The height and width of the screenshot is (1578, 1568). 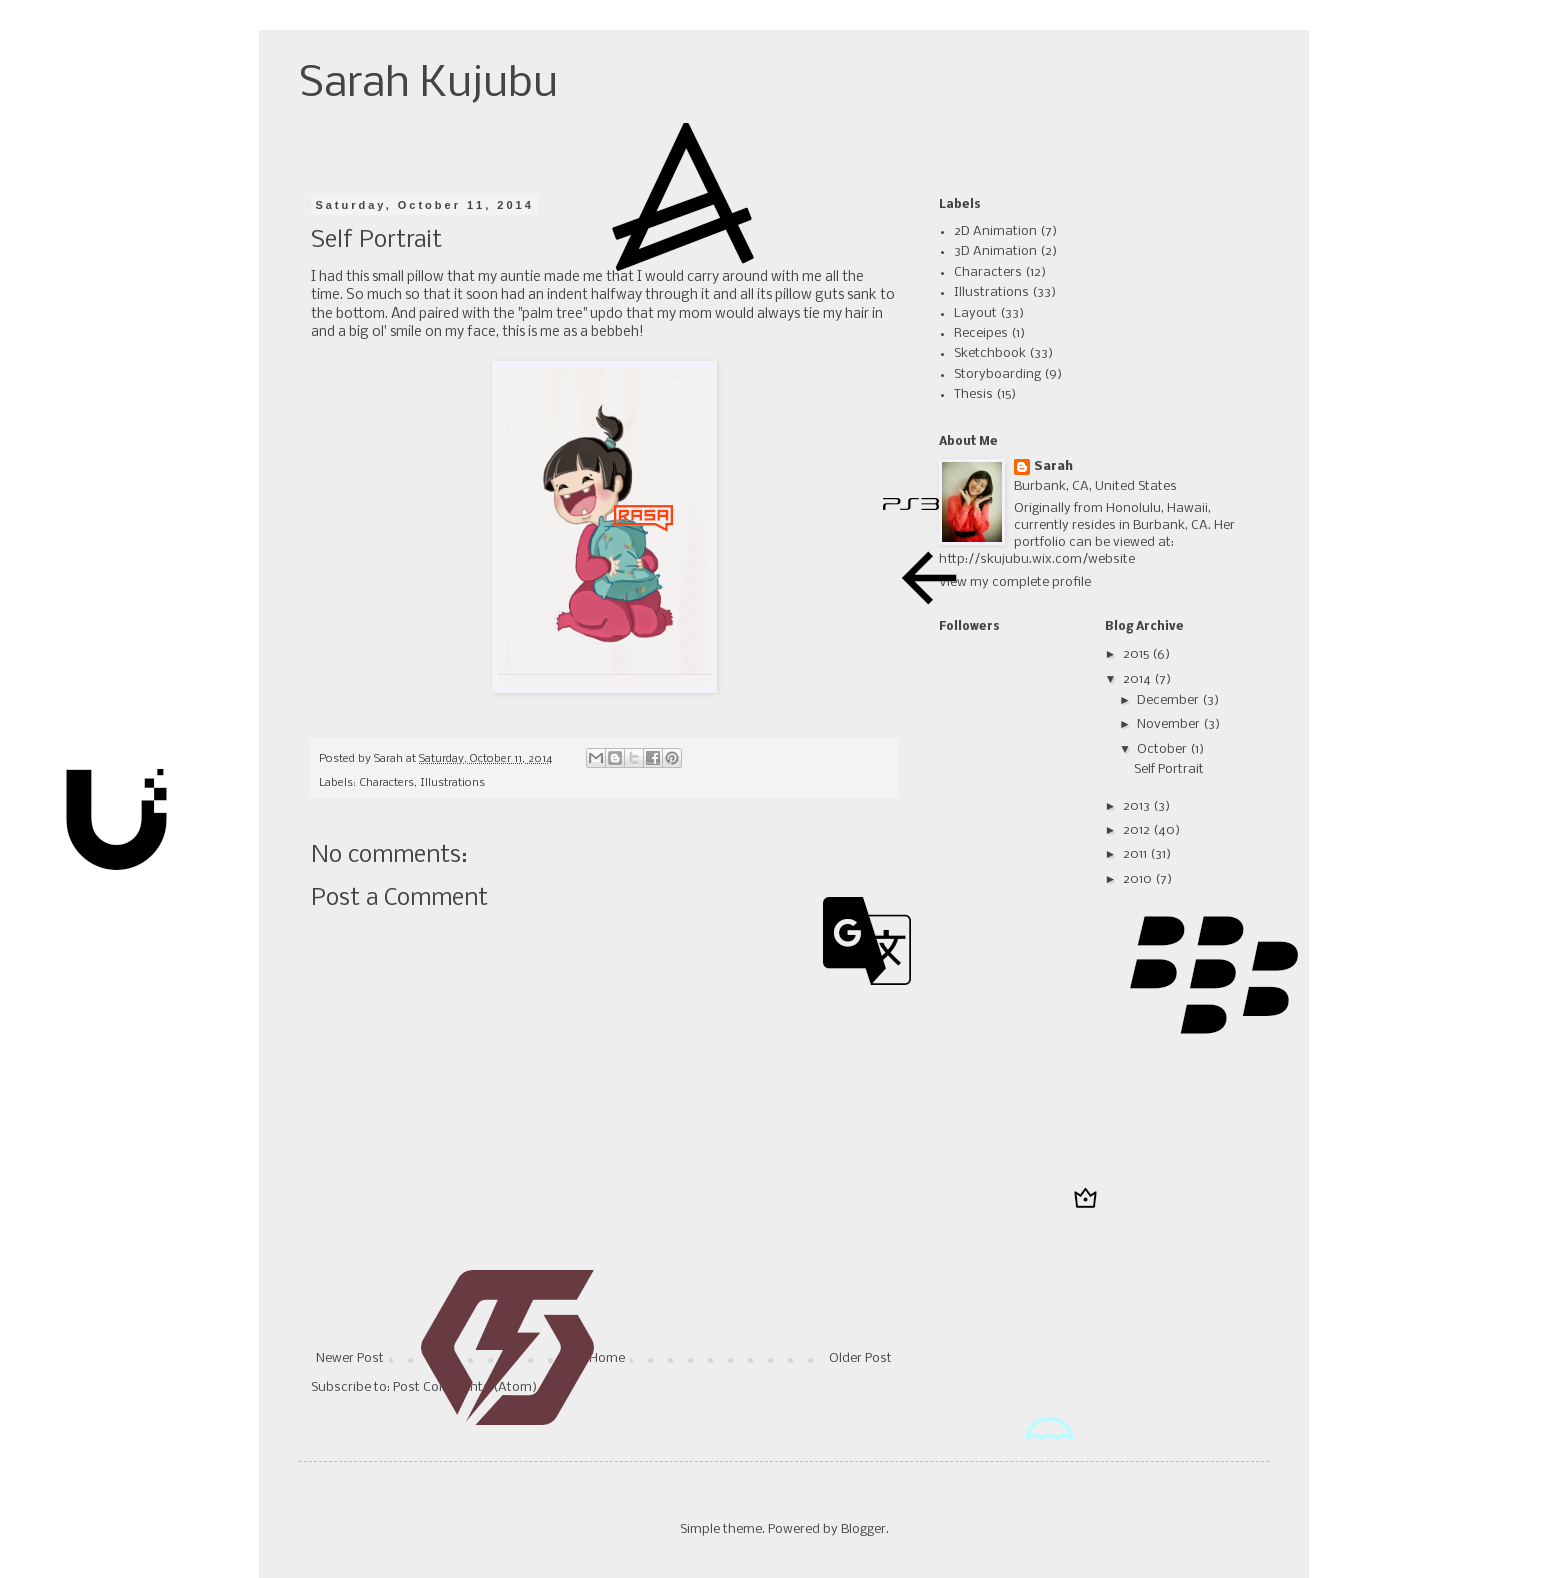 What do you see at coordinates (643, 518) in the screenshot?
I see `rasa company logo` at bounding box center [643, 518].